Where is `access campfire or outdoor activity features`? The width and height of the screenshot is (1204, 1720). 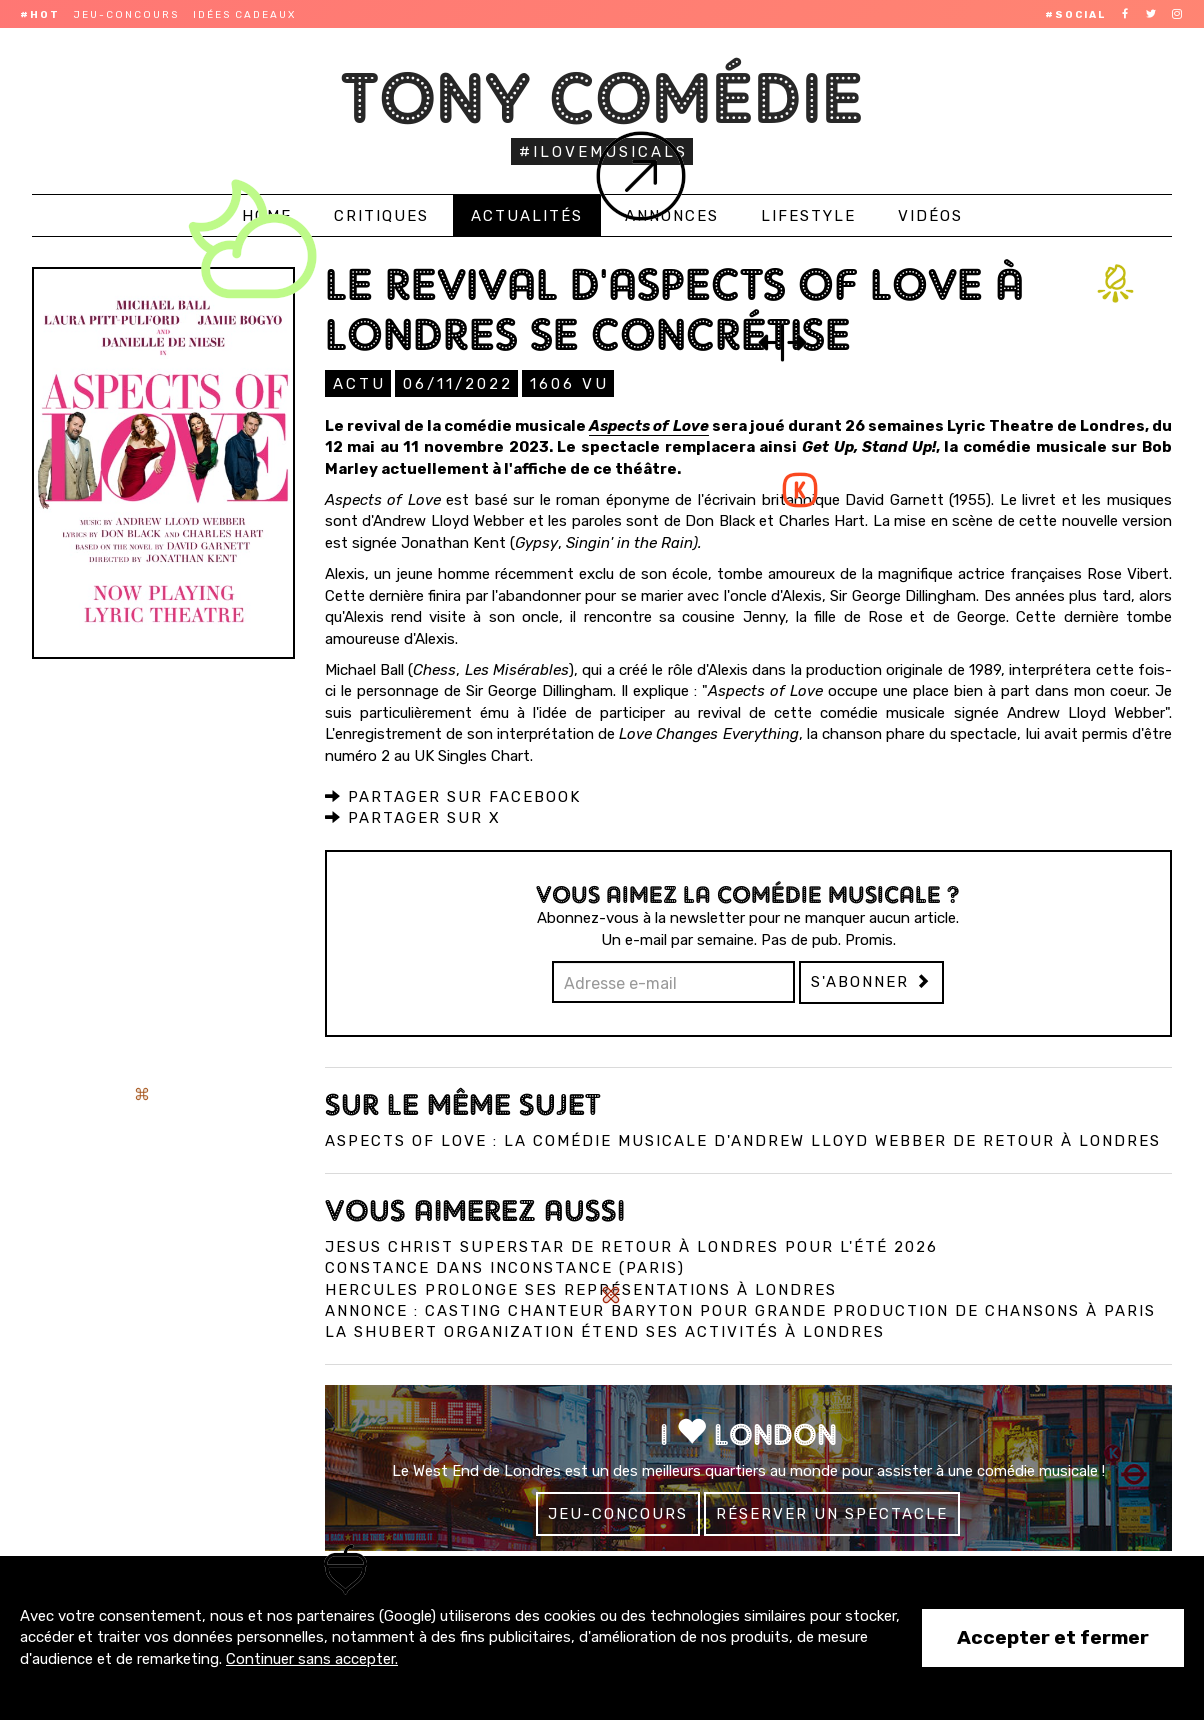 access campfire or outdoor activity features is located at coordinates (1115, 283).